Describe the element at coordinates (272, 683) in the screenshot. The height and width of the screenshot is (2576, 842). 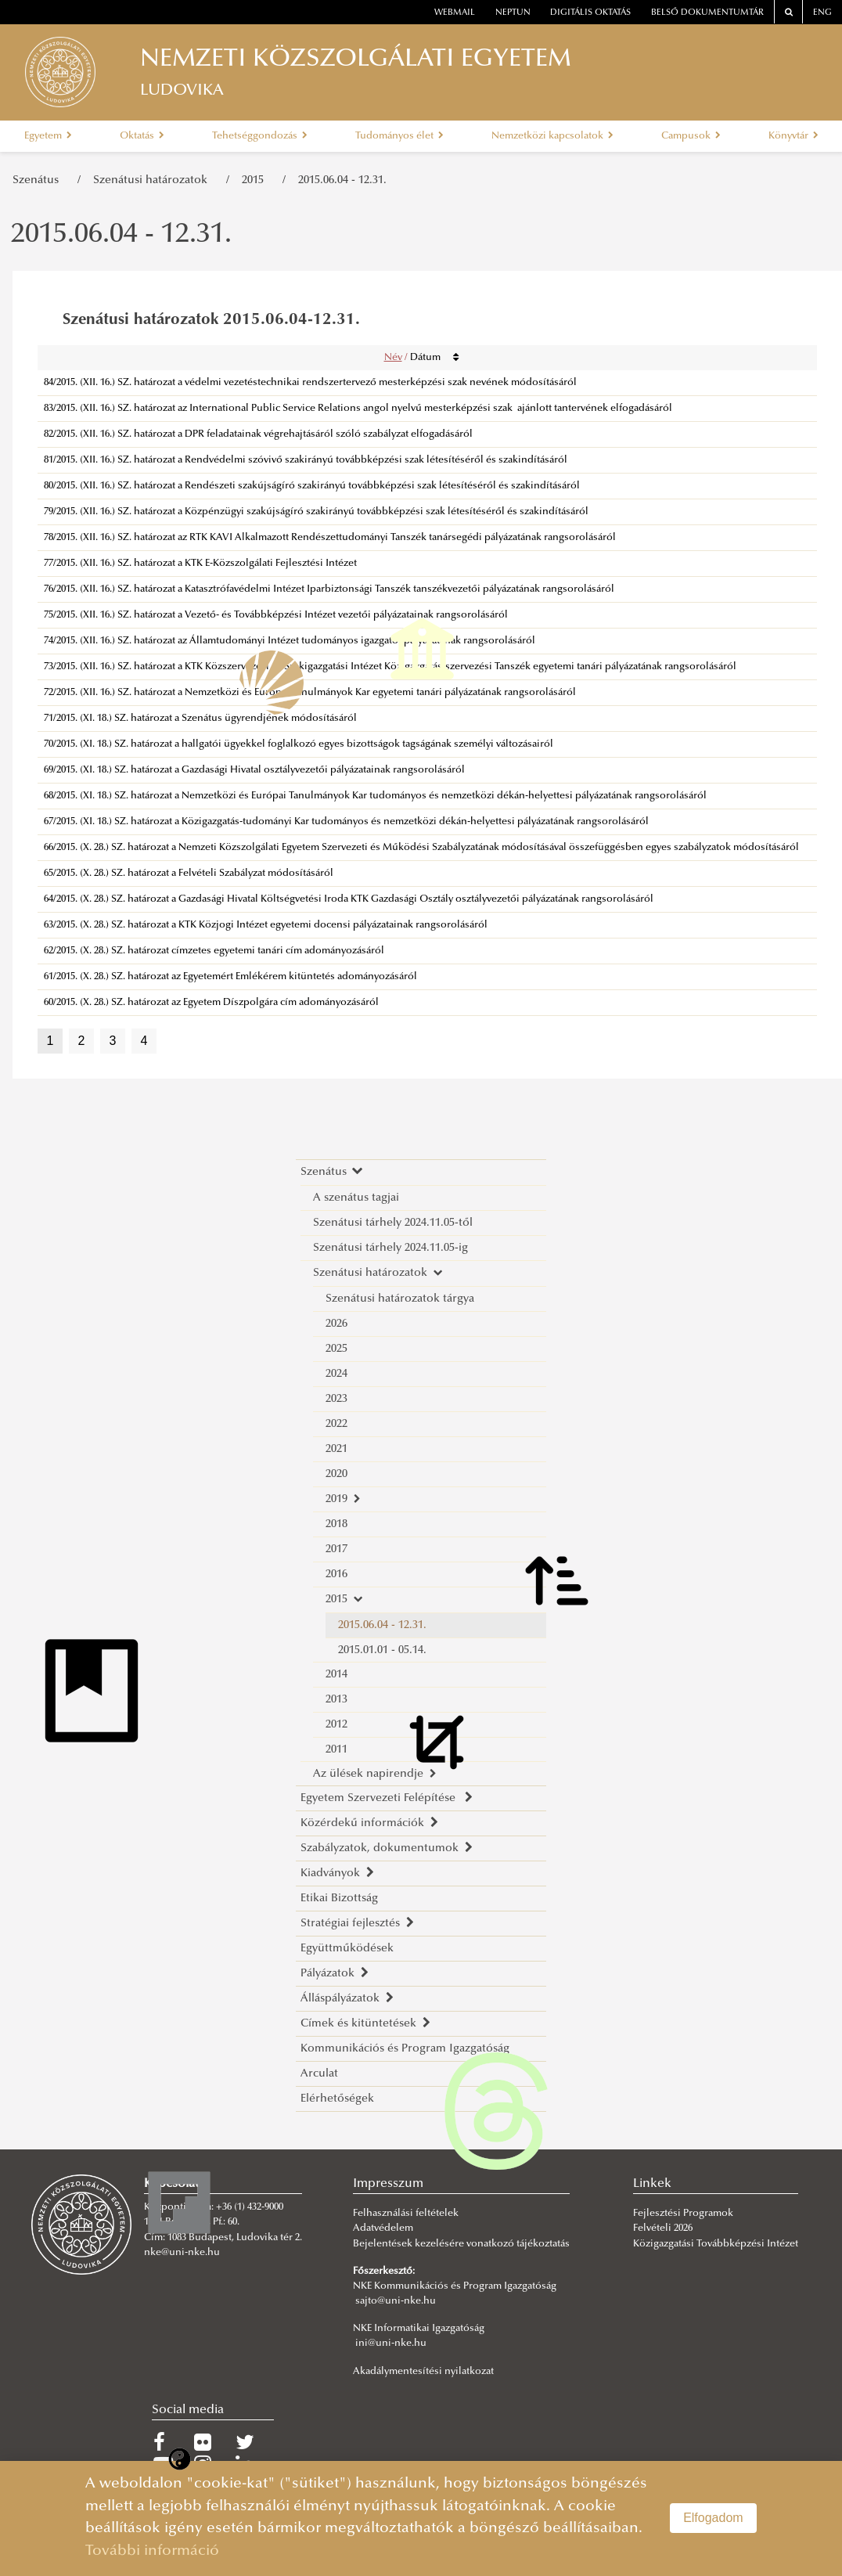
I see `apache solr search platform logo` at that location.